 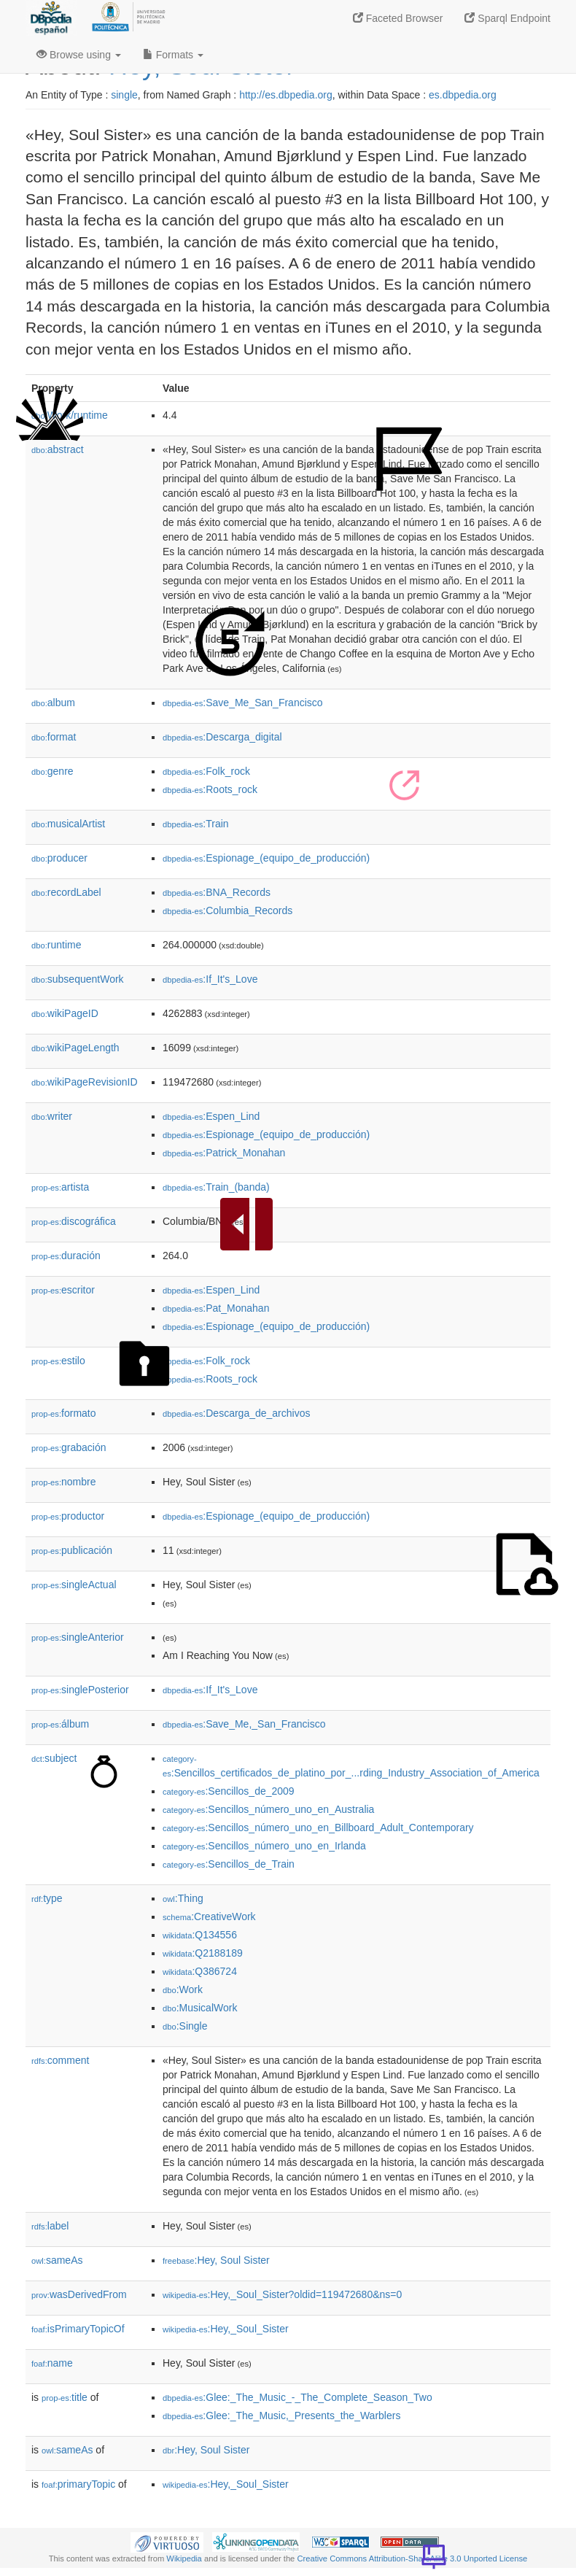 I want to click on access a password-protected folder, so click(x=144, y=1364).